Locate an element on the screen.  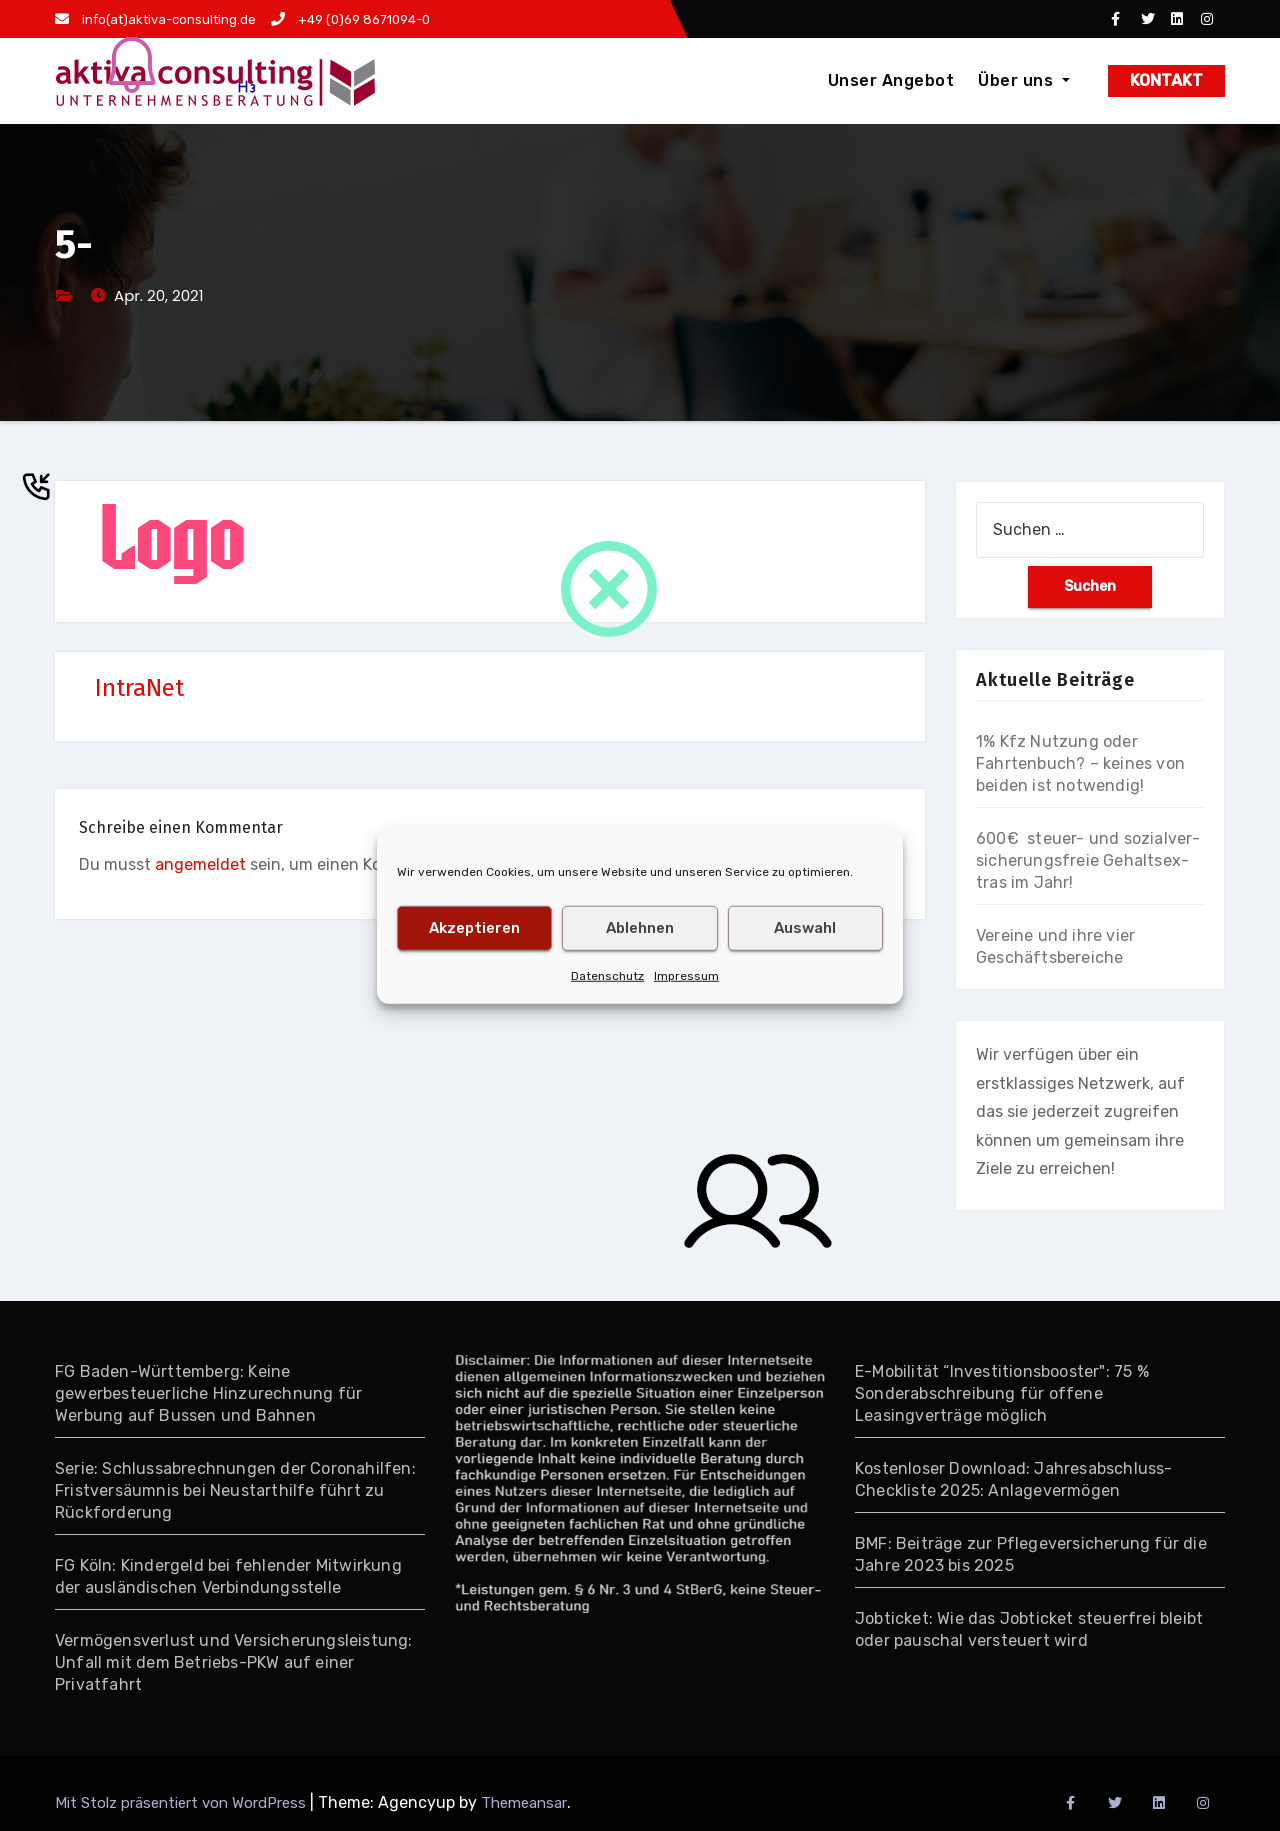
view notifications is located at coordinates (132, 65).